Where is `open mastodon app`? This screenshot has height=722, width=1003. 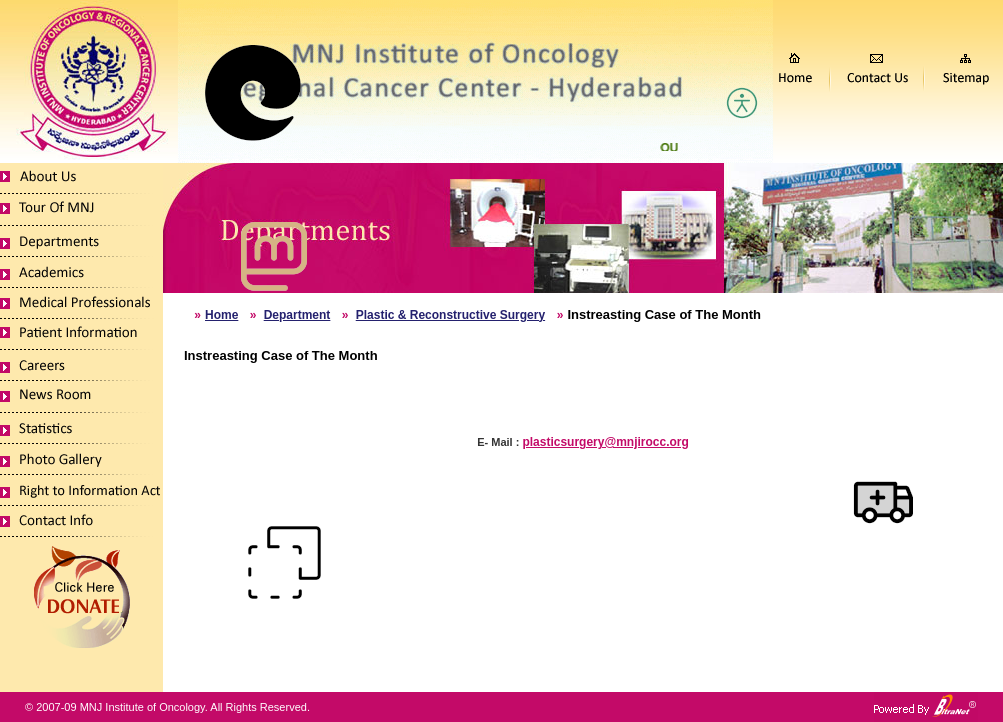 open mastodon app is located at coordinates (274, 255).